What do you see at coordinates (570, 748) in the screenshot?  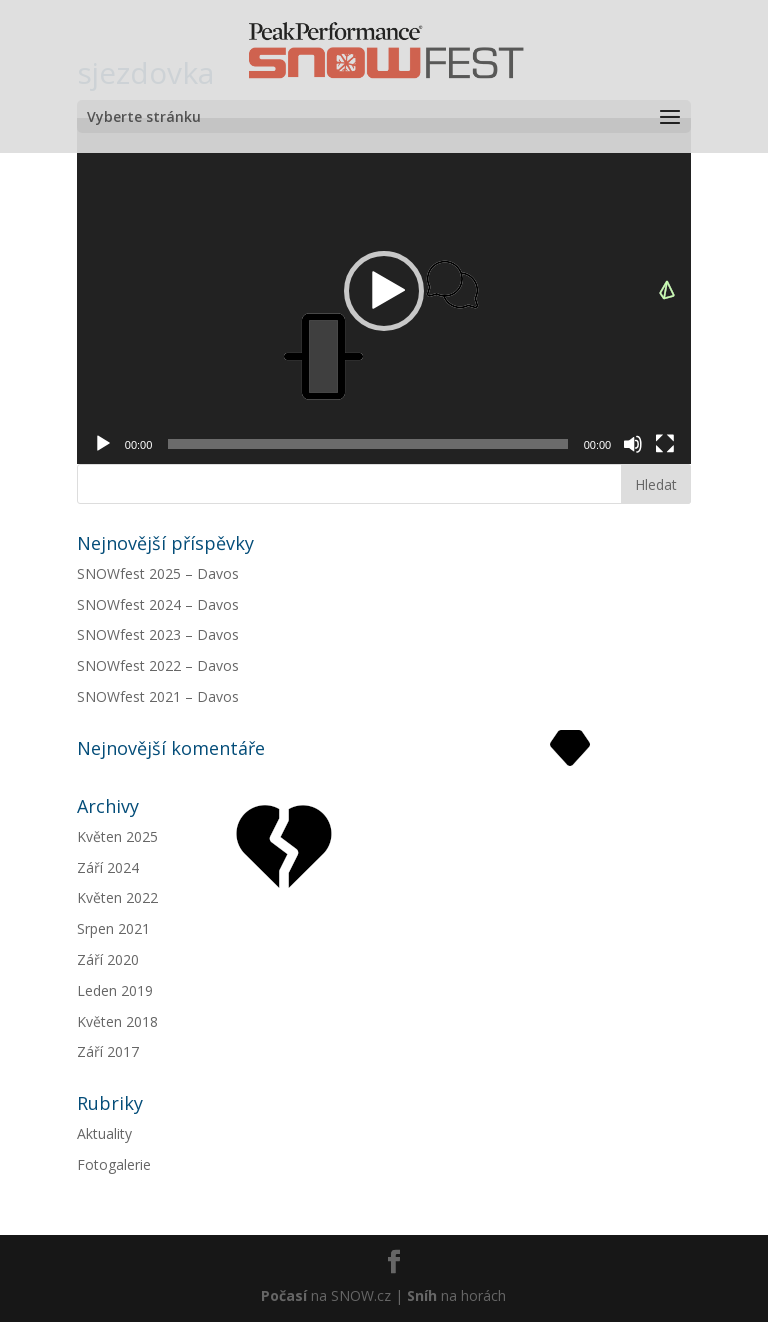 I see `open sketch app` at bounding box center [570, 748].